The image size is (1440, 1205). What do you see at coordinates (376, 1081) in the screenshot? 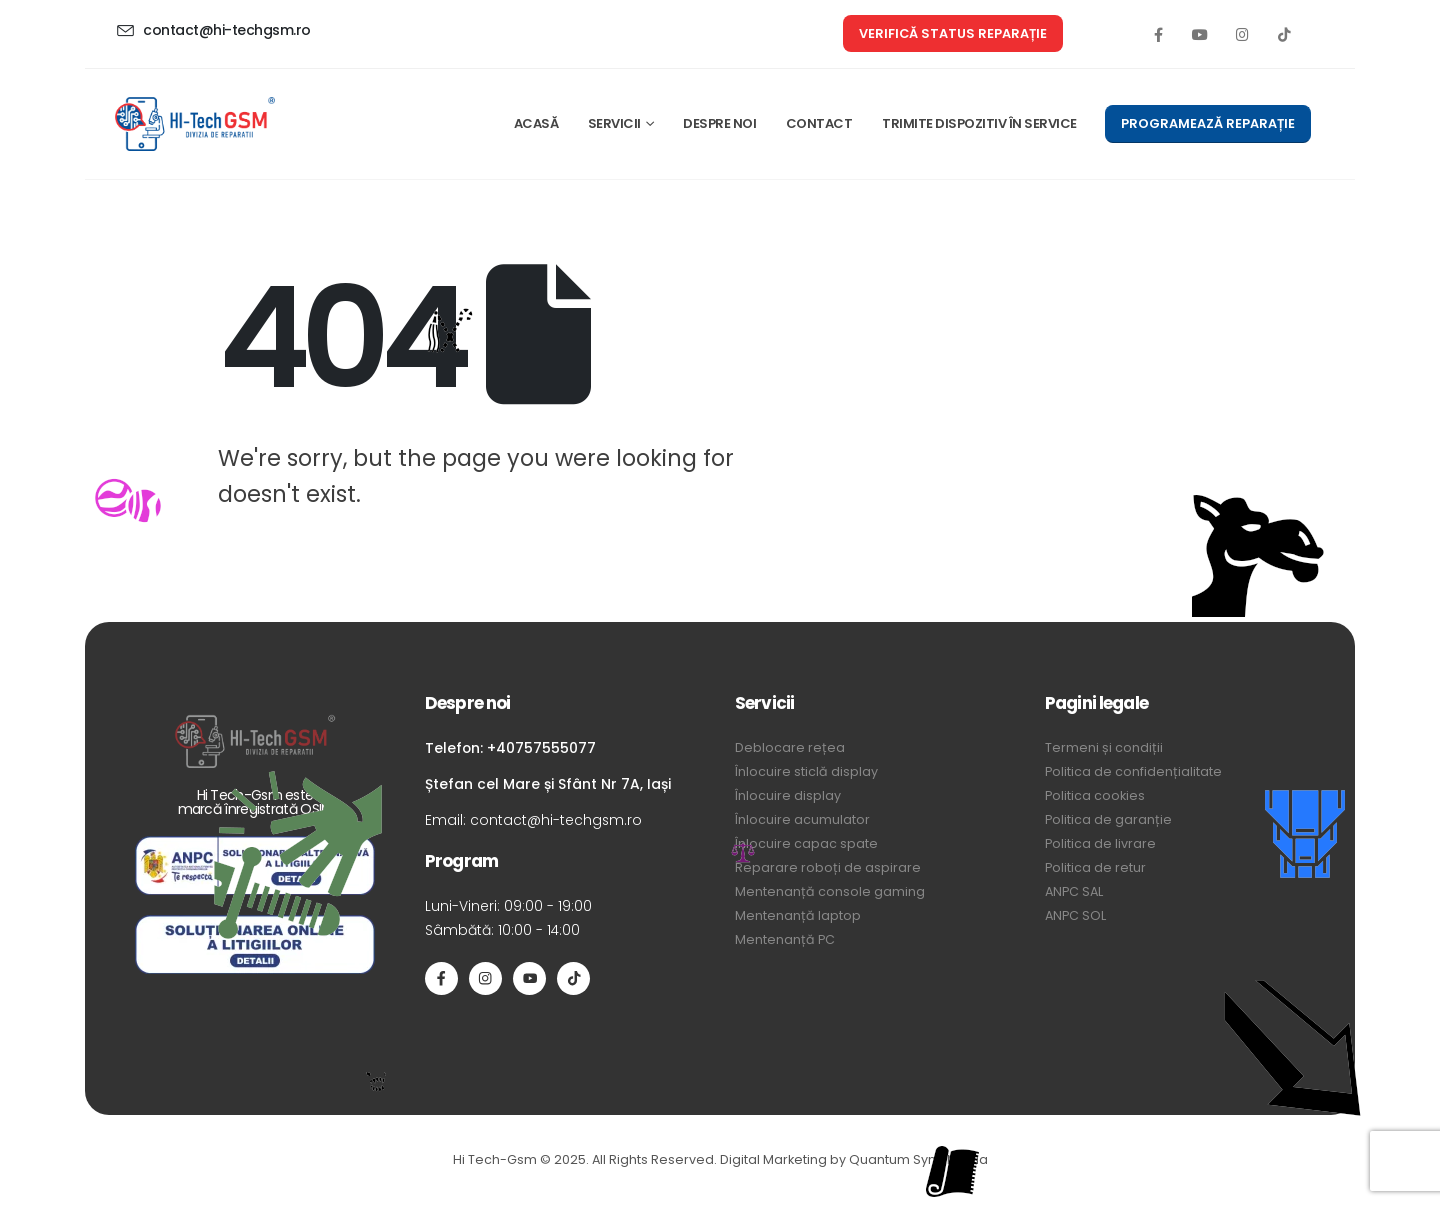
I see `indicates a dangerous creature or enemy type` at bounding box center [376, 1081].